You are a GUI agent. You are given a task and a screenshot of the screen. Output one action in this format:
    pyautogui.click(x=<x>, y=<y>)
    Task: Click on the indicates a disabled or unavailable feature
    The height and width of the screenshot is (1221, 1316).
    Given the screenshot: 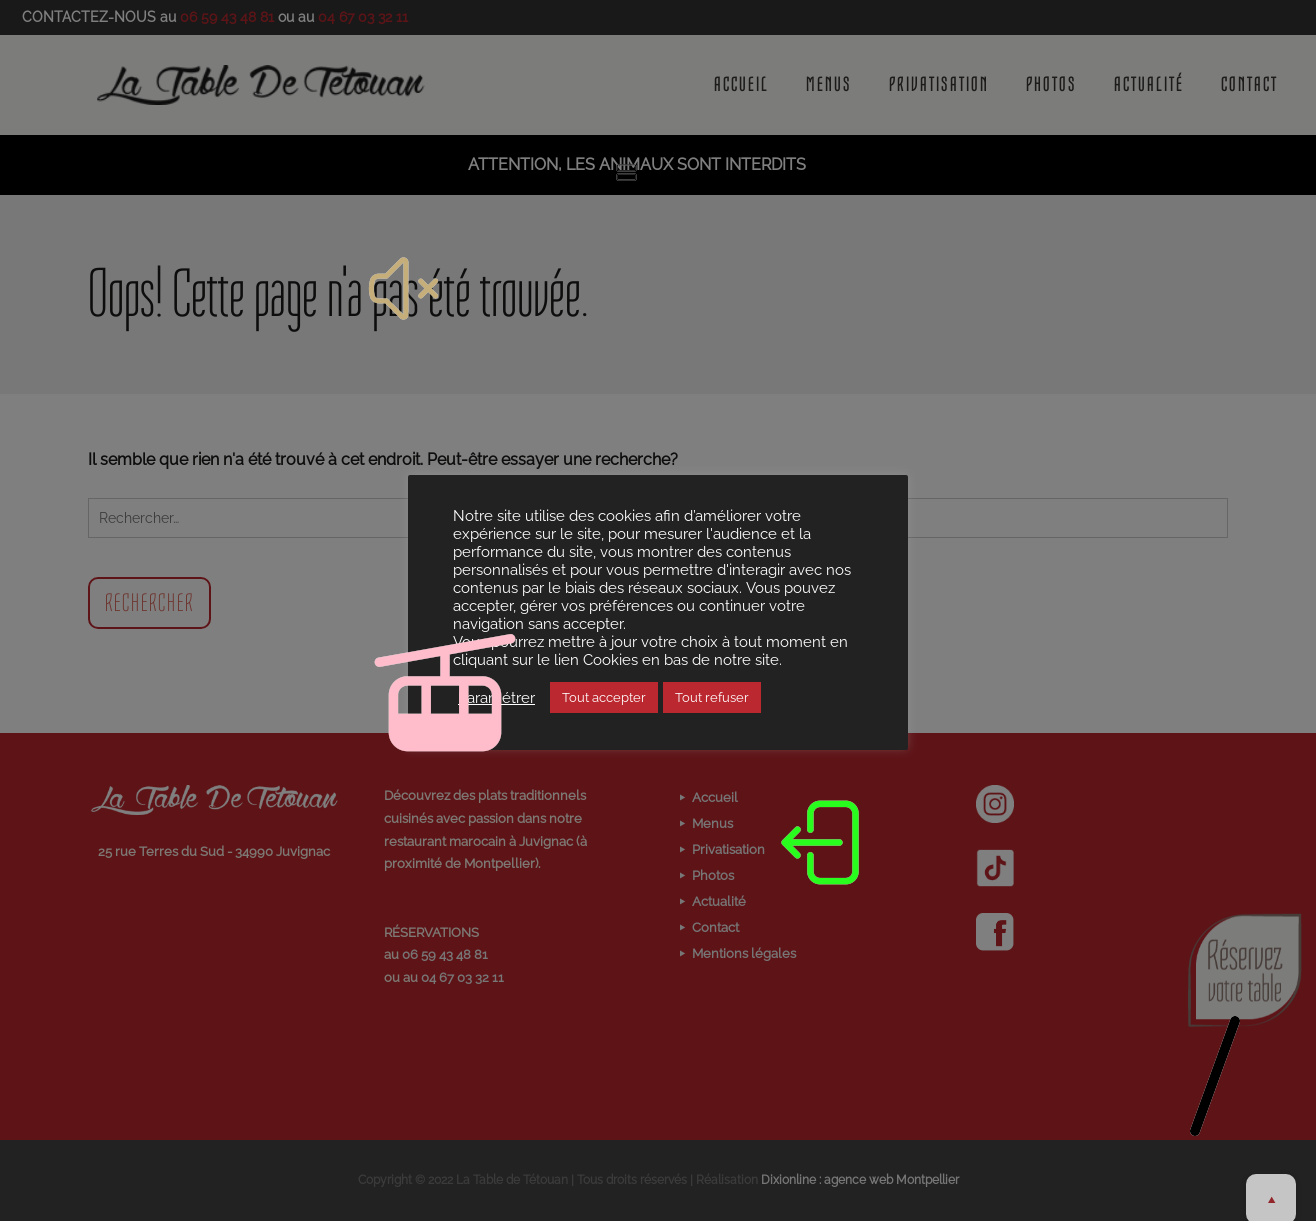 What is the action you would take?
    pyautogui.click(x=1215, y=1076)
    